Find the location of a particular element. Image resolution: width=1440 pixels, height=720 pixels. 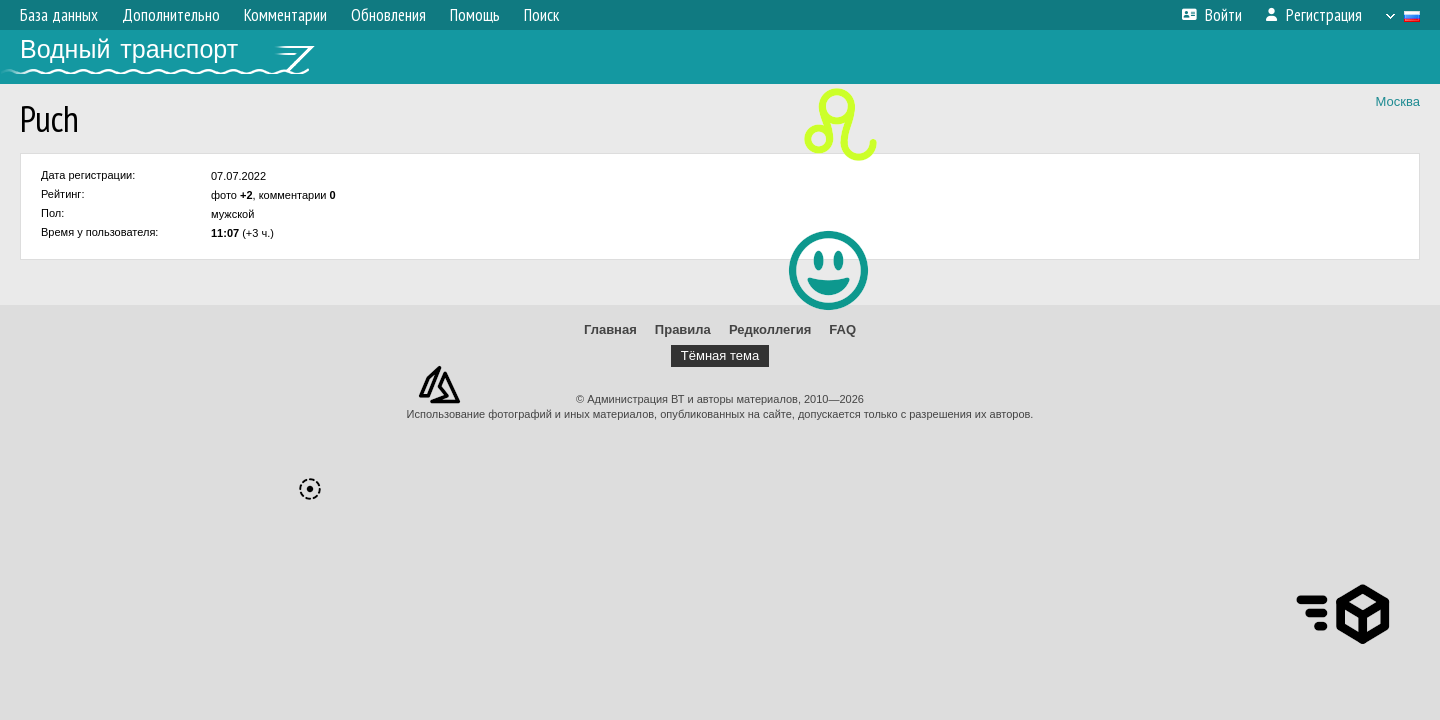

access microsoft azure cloud services is located at coordinates (439, 386).